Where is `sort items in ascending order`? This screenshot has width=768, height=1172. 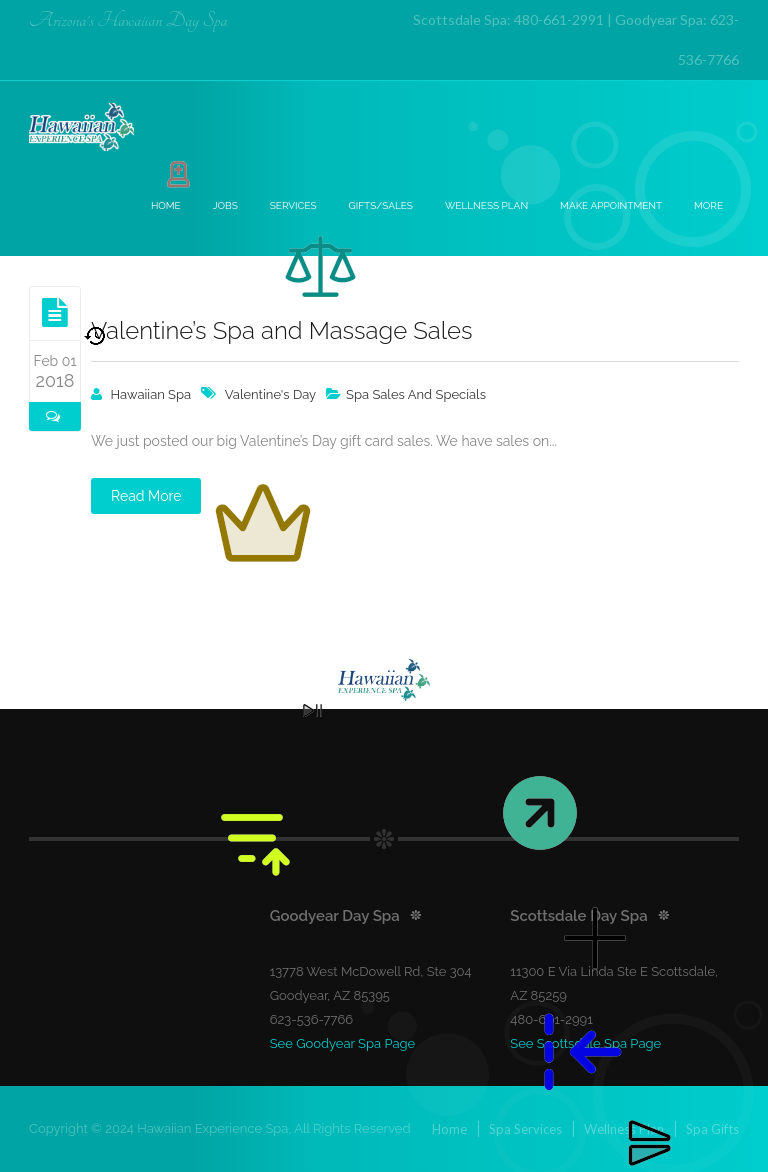 sort items in ascending order is located at coordinates (252, 838).